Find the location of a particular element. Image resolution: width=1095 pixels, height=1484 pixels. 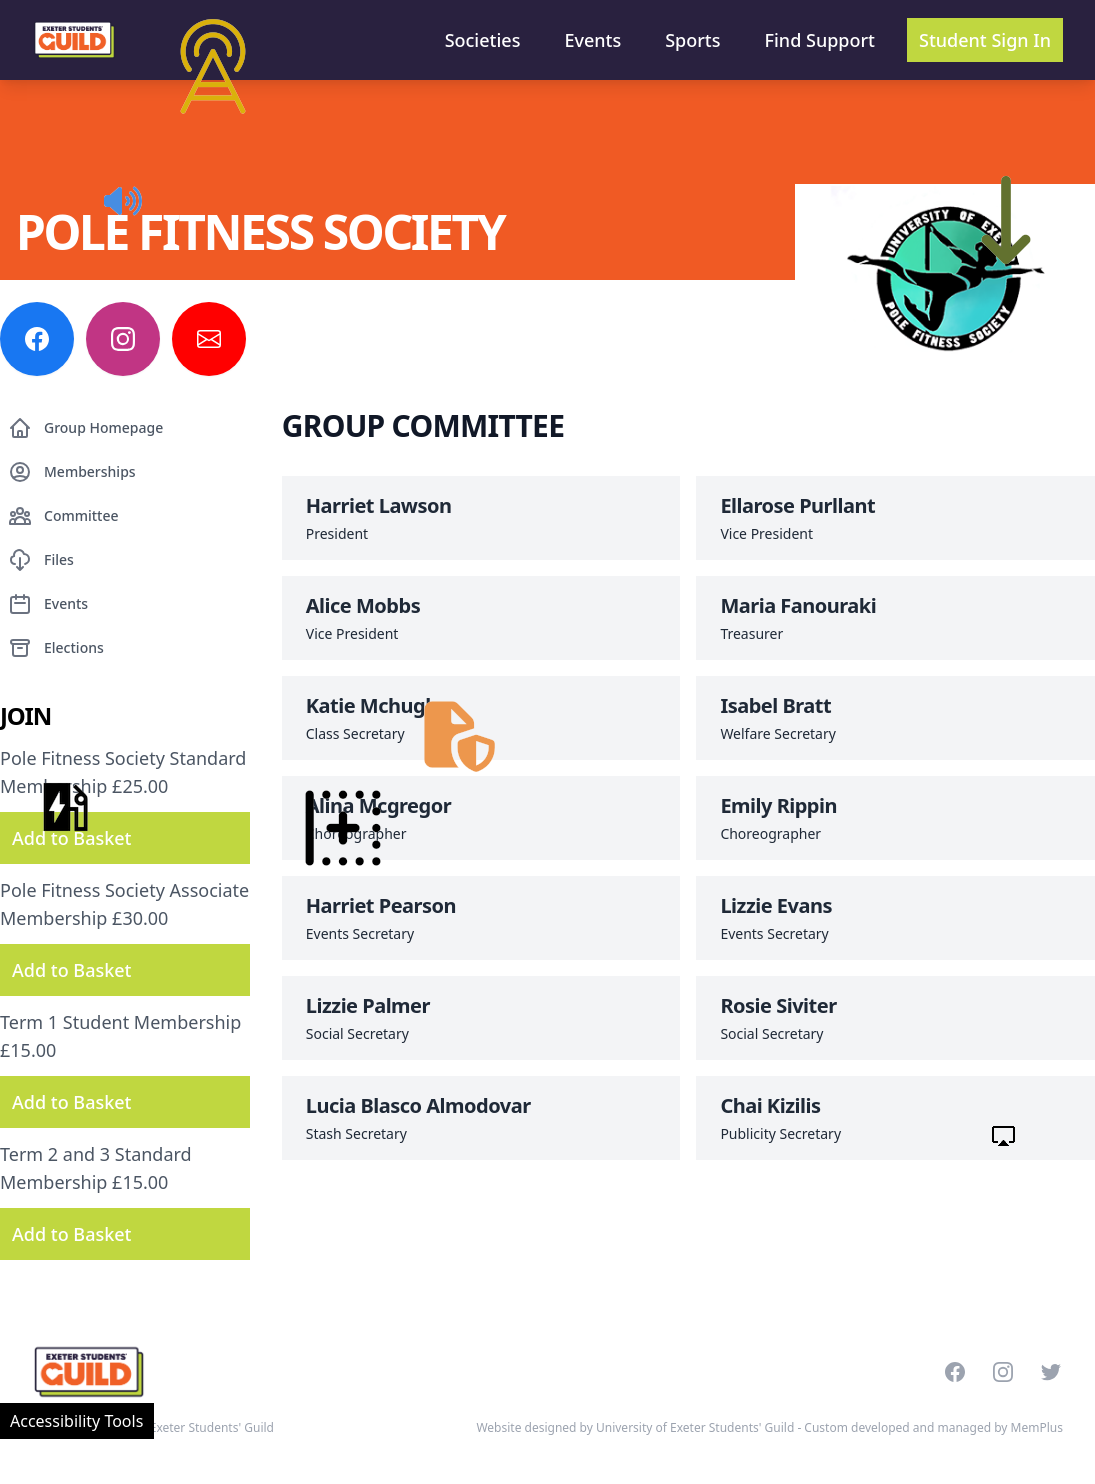

volume is set to high is located at coordinates (122, 201).